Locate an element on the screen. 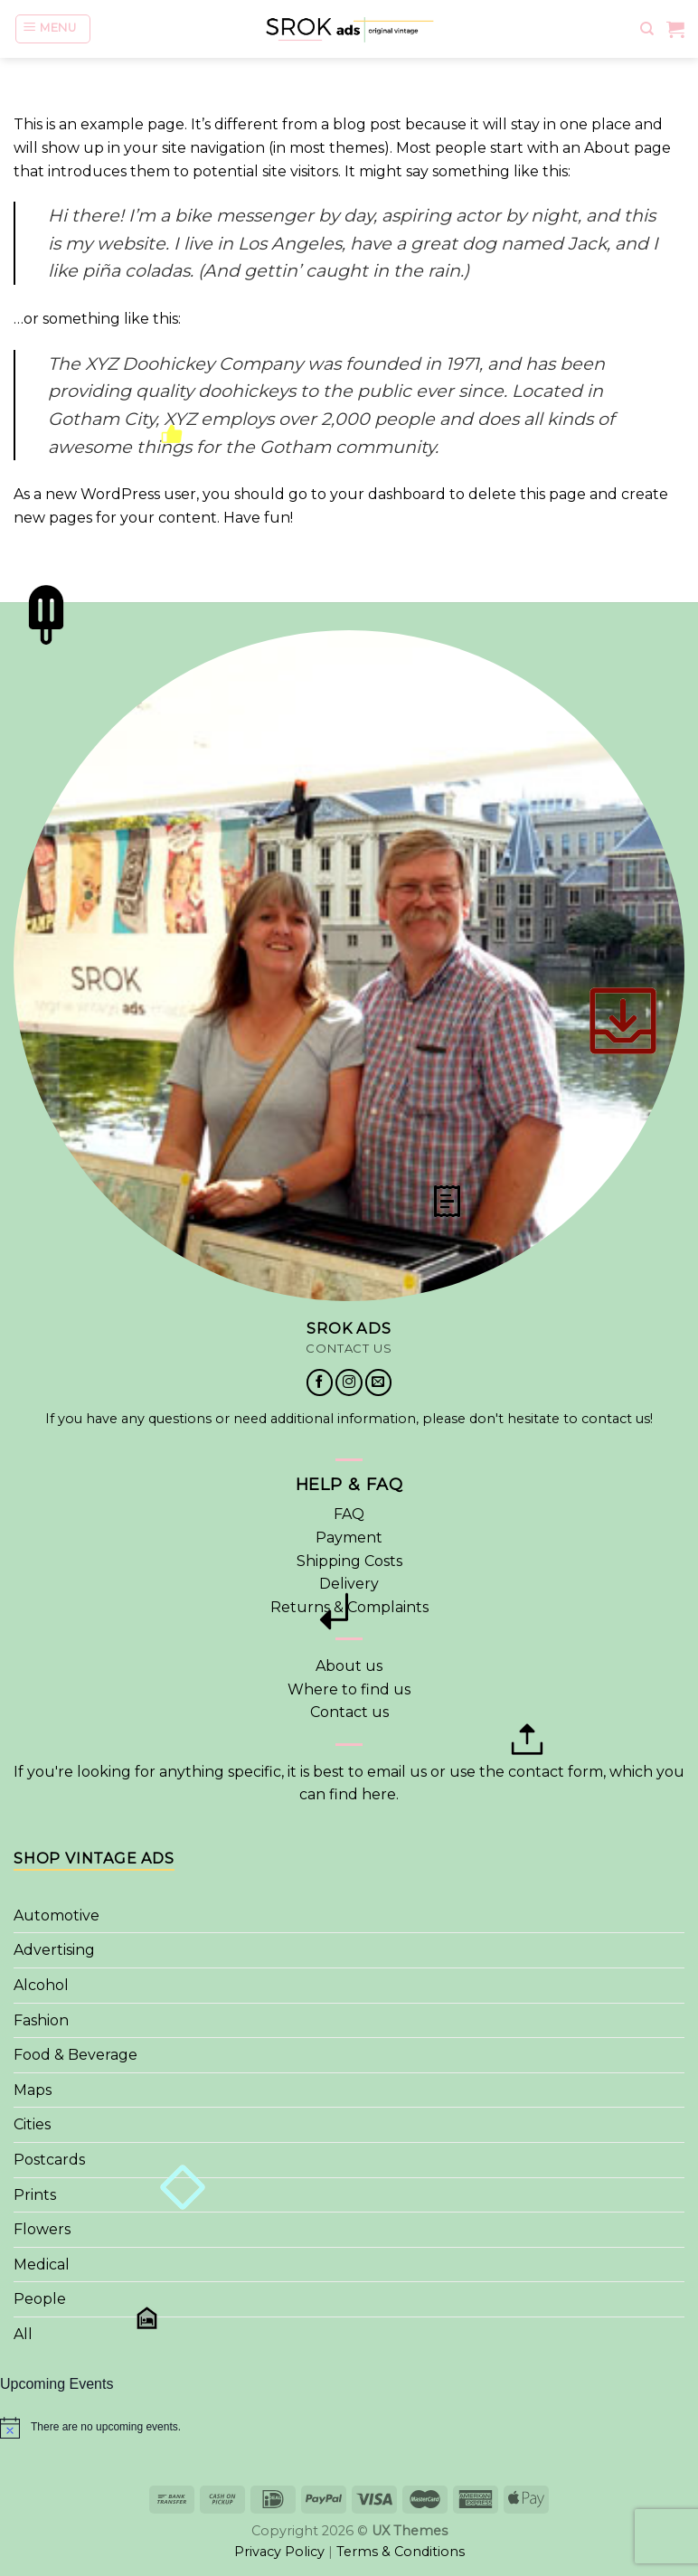 Image resolution: width=698 pixels, height=2576 pixels. view receipt or transaction details is located at coordinates (447, 1201).